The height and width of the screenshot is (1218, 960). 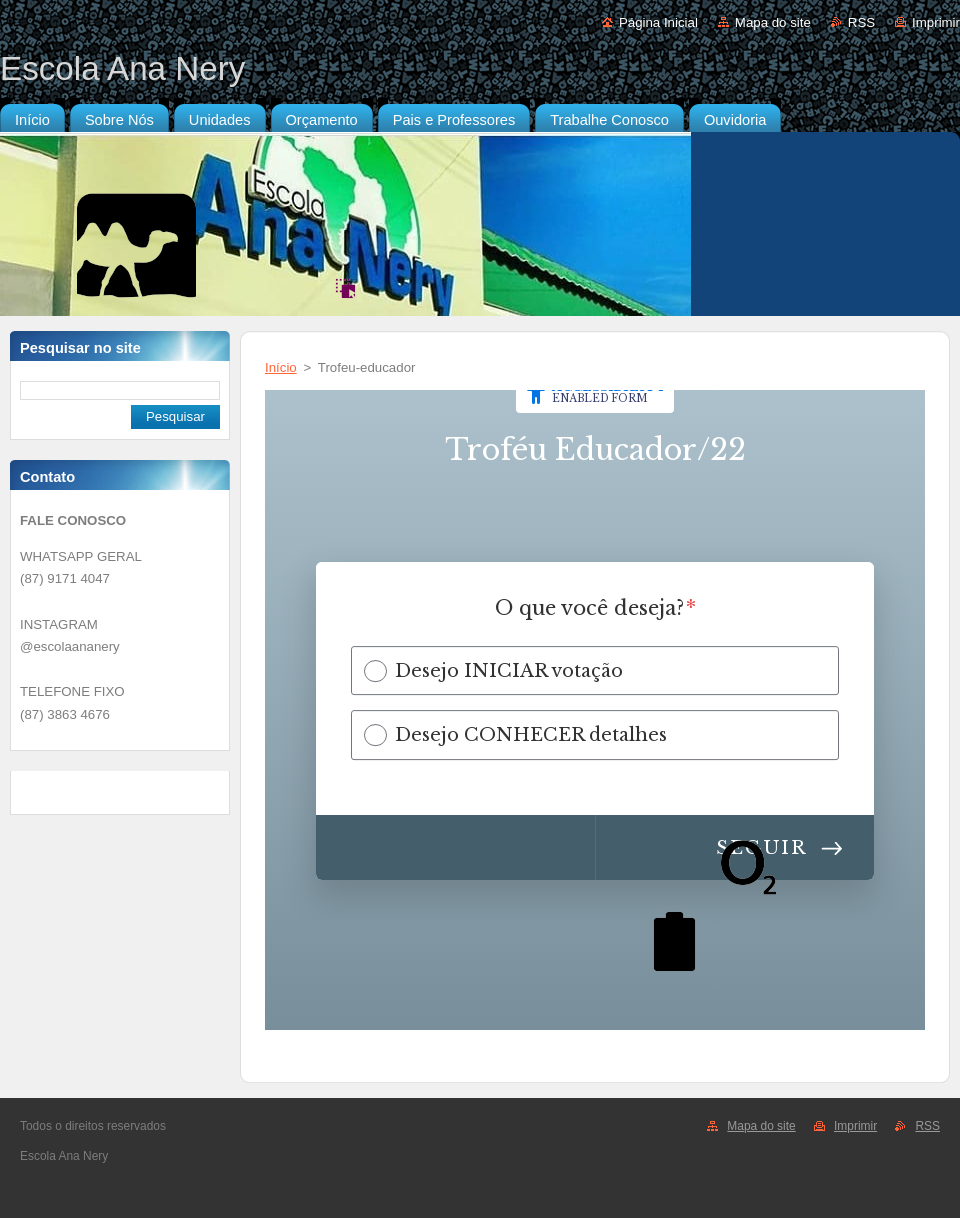 I want to click on OCaml programming language logo, so click(x=136, y=245).